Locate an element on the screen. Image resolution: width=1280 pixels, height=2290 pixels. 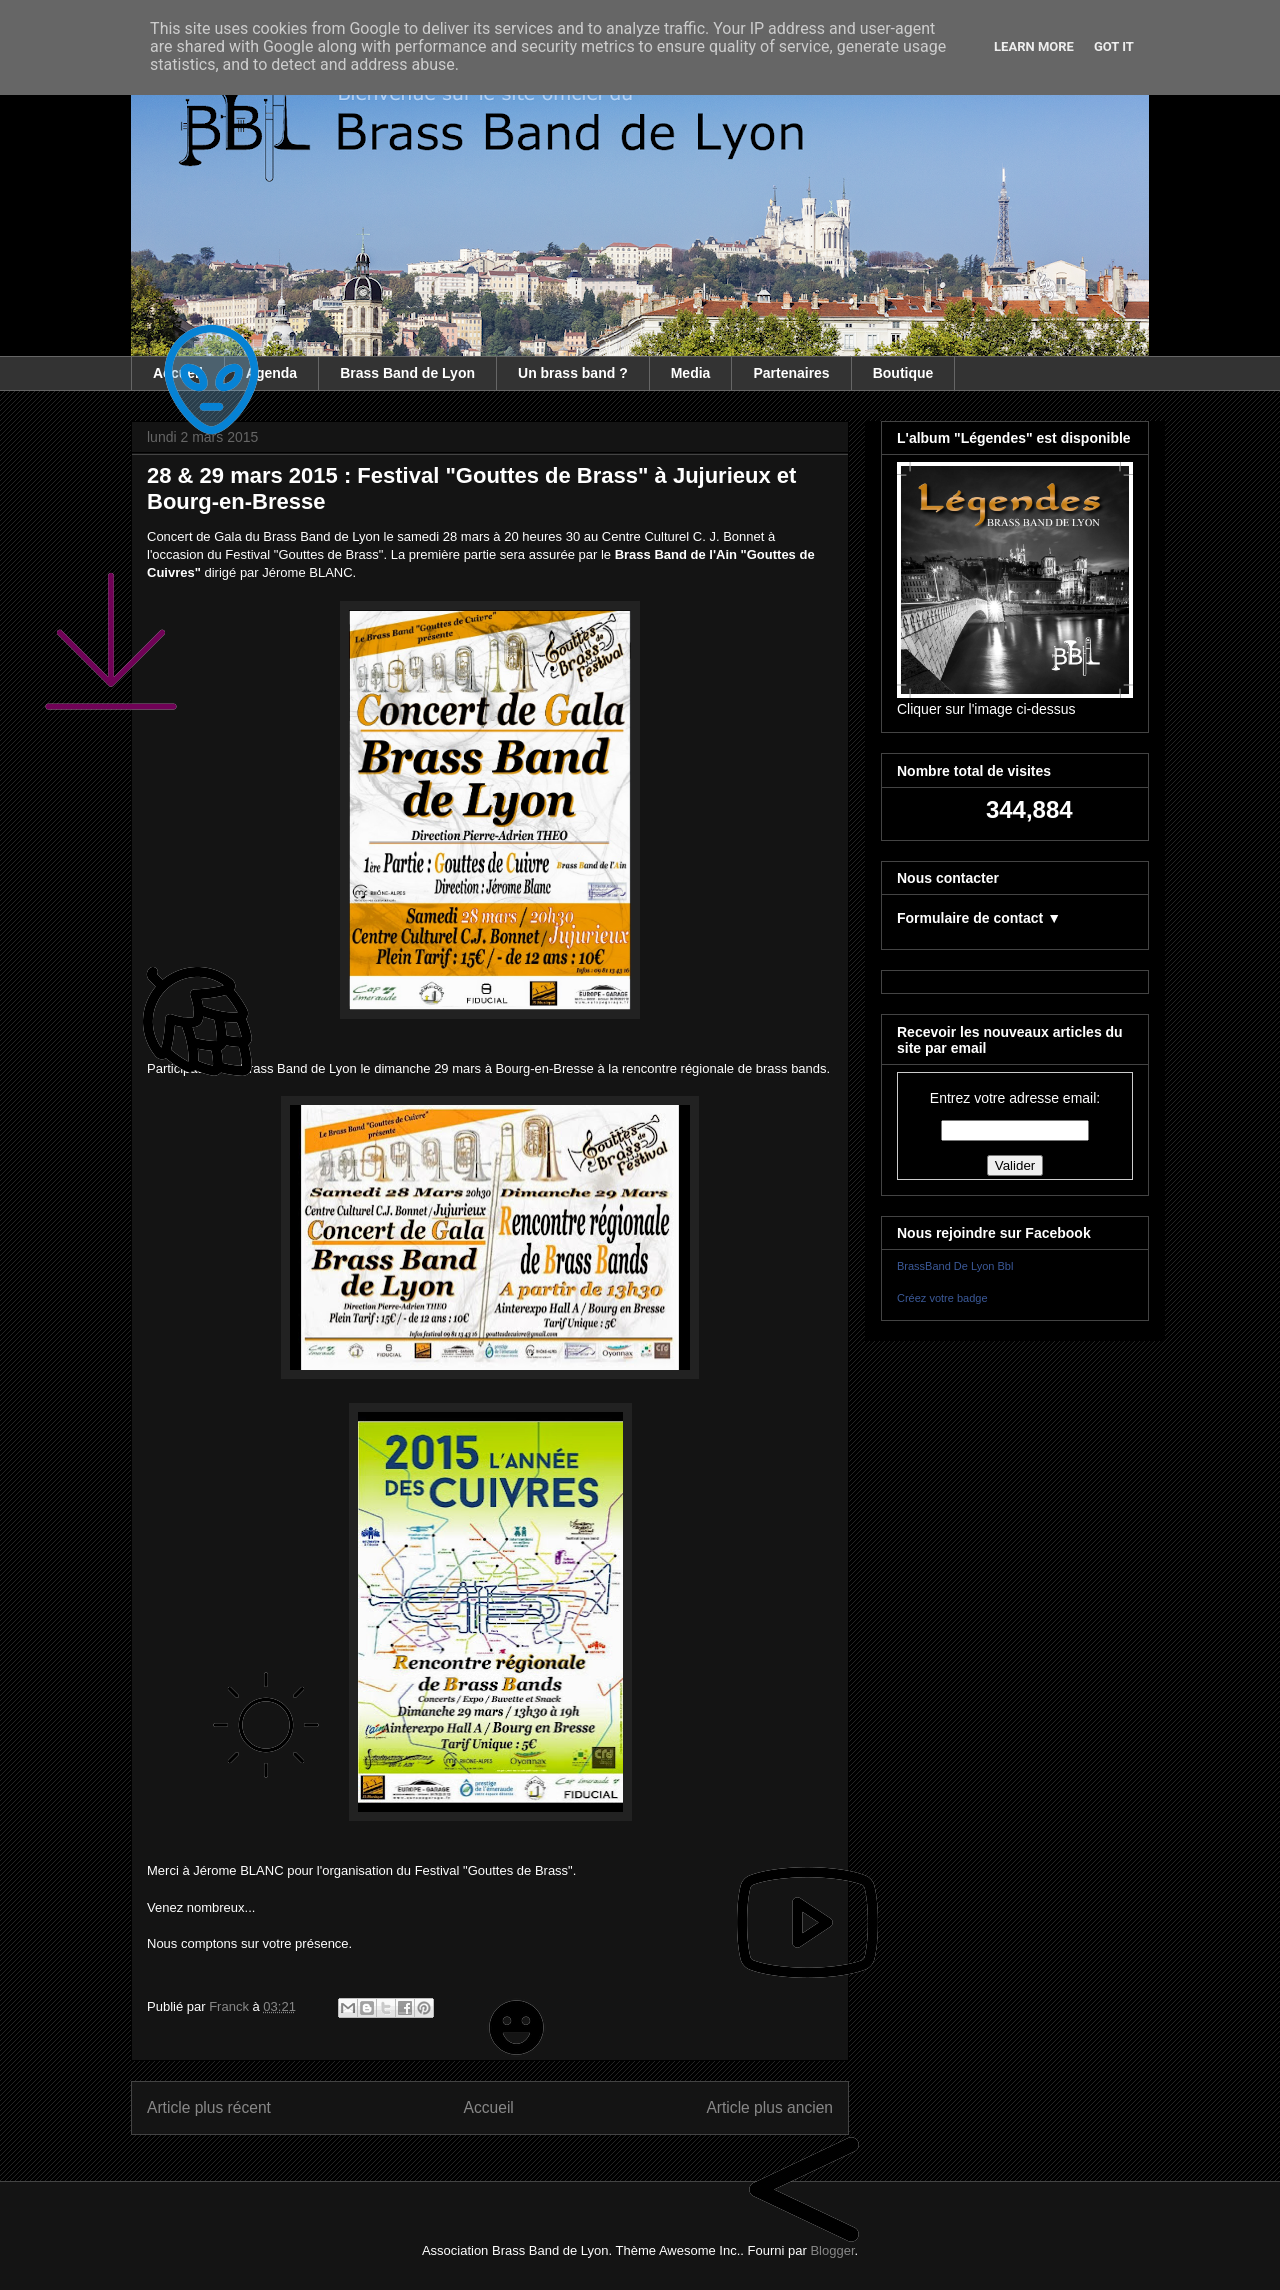
open emoji picker is located at coordinates (516, 2027).